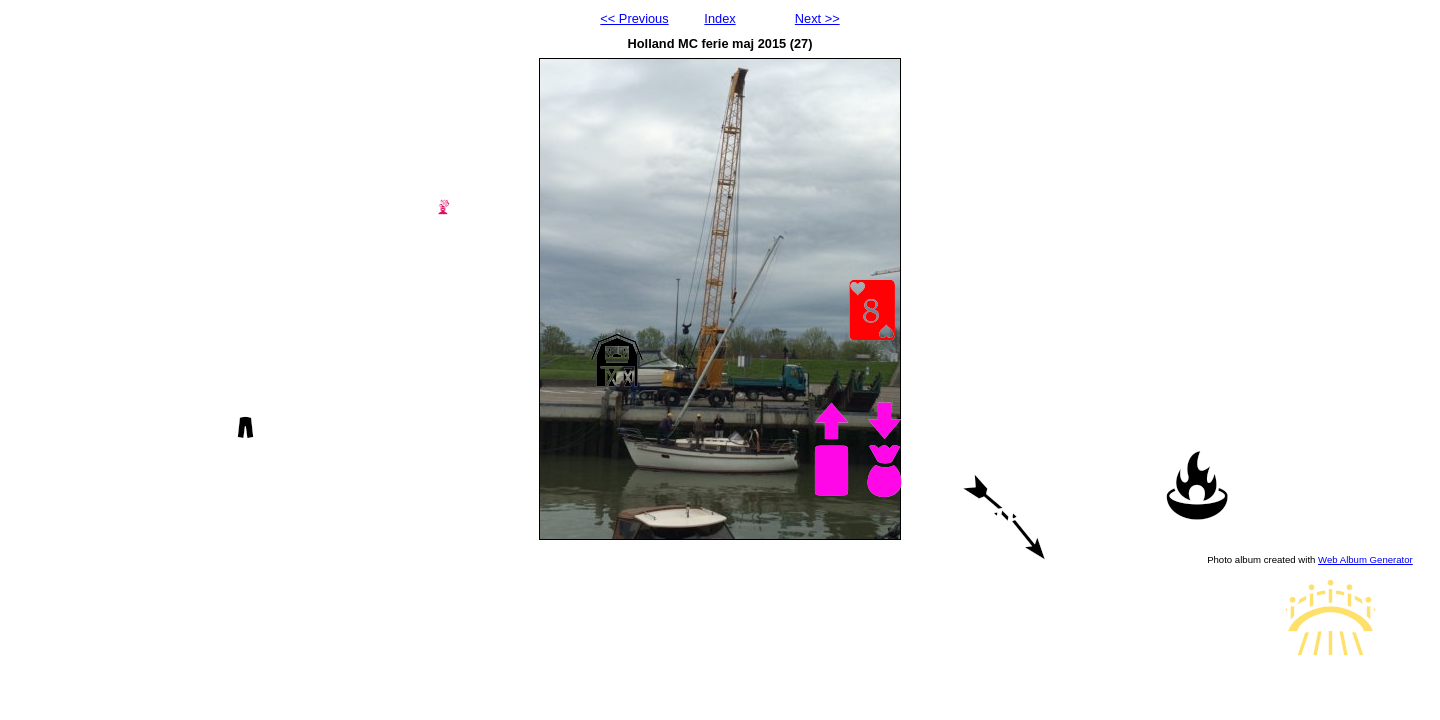  Describe the element at coordinates (858, 449) in the screenshot. I see `sell or trade a card from your inventory` at that location.